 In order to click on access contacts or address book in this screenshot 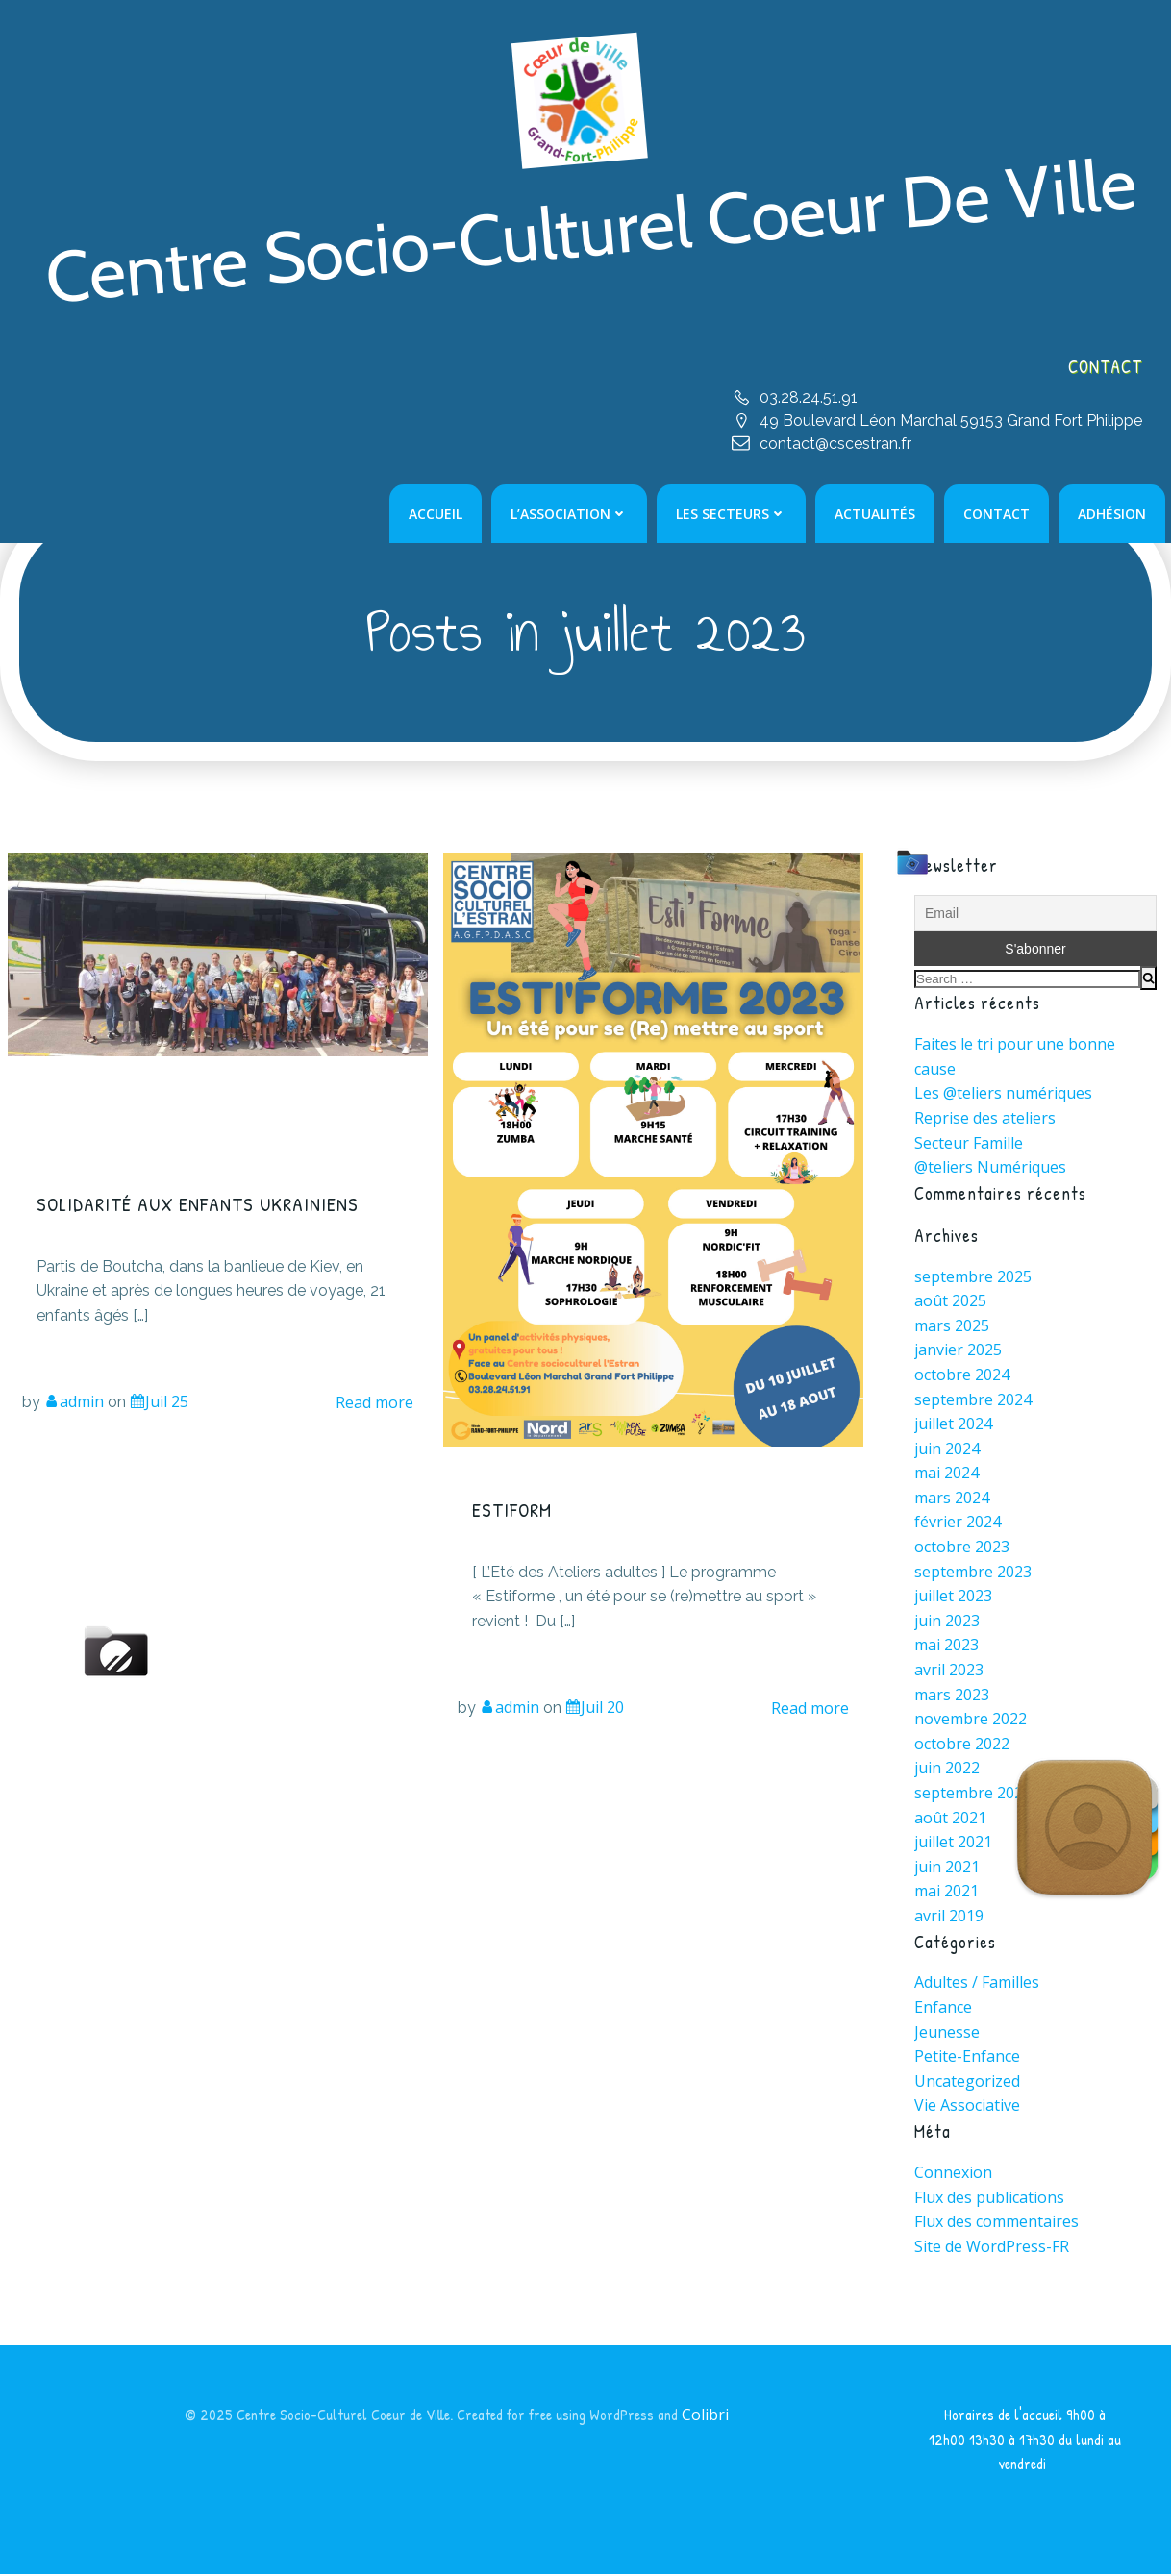, I will do `click(1084, 1827)`.